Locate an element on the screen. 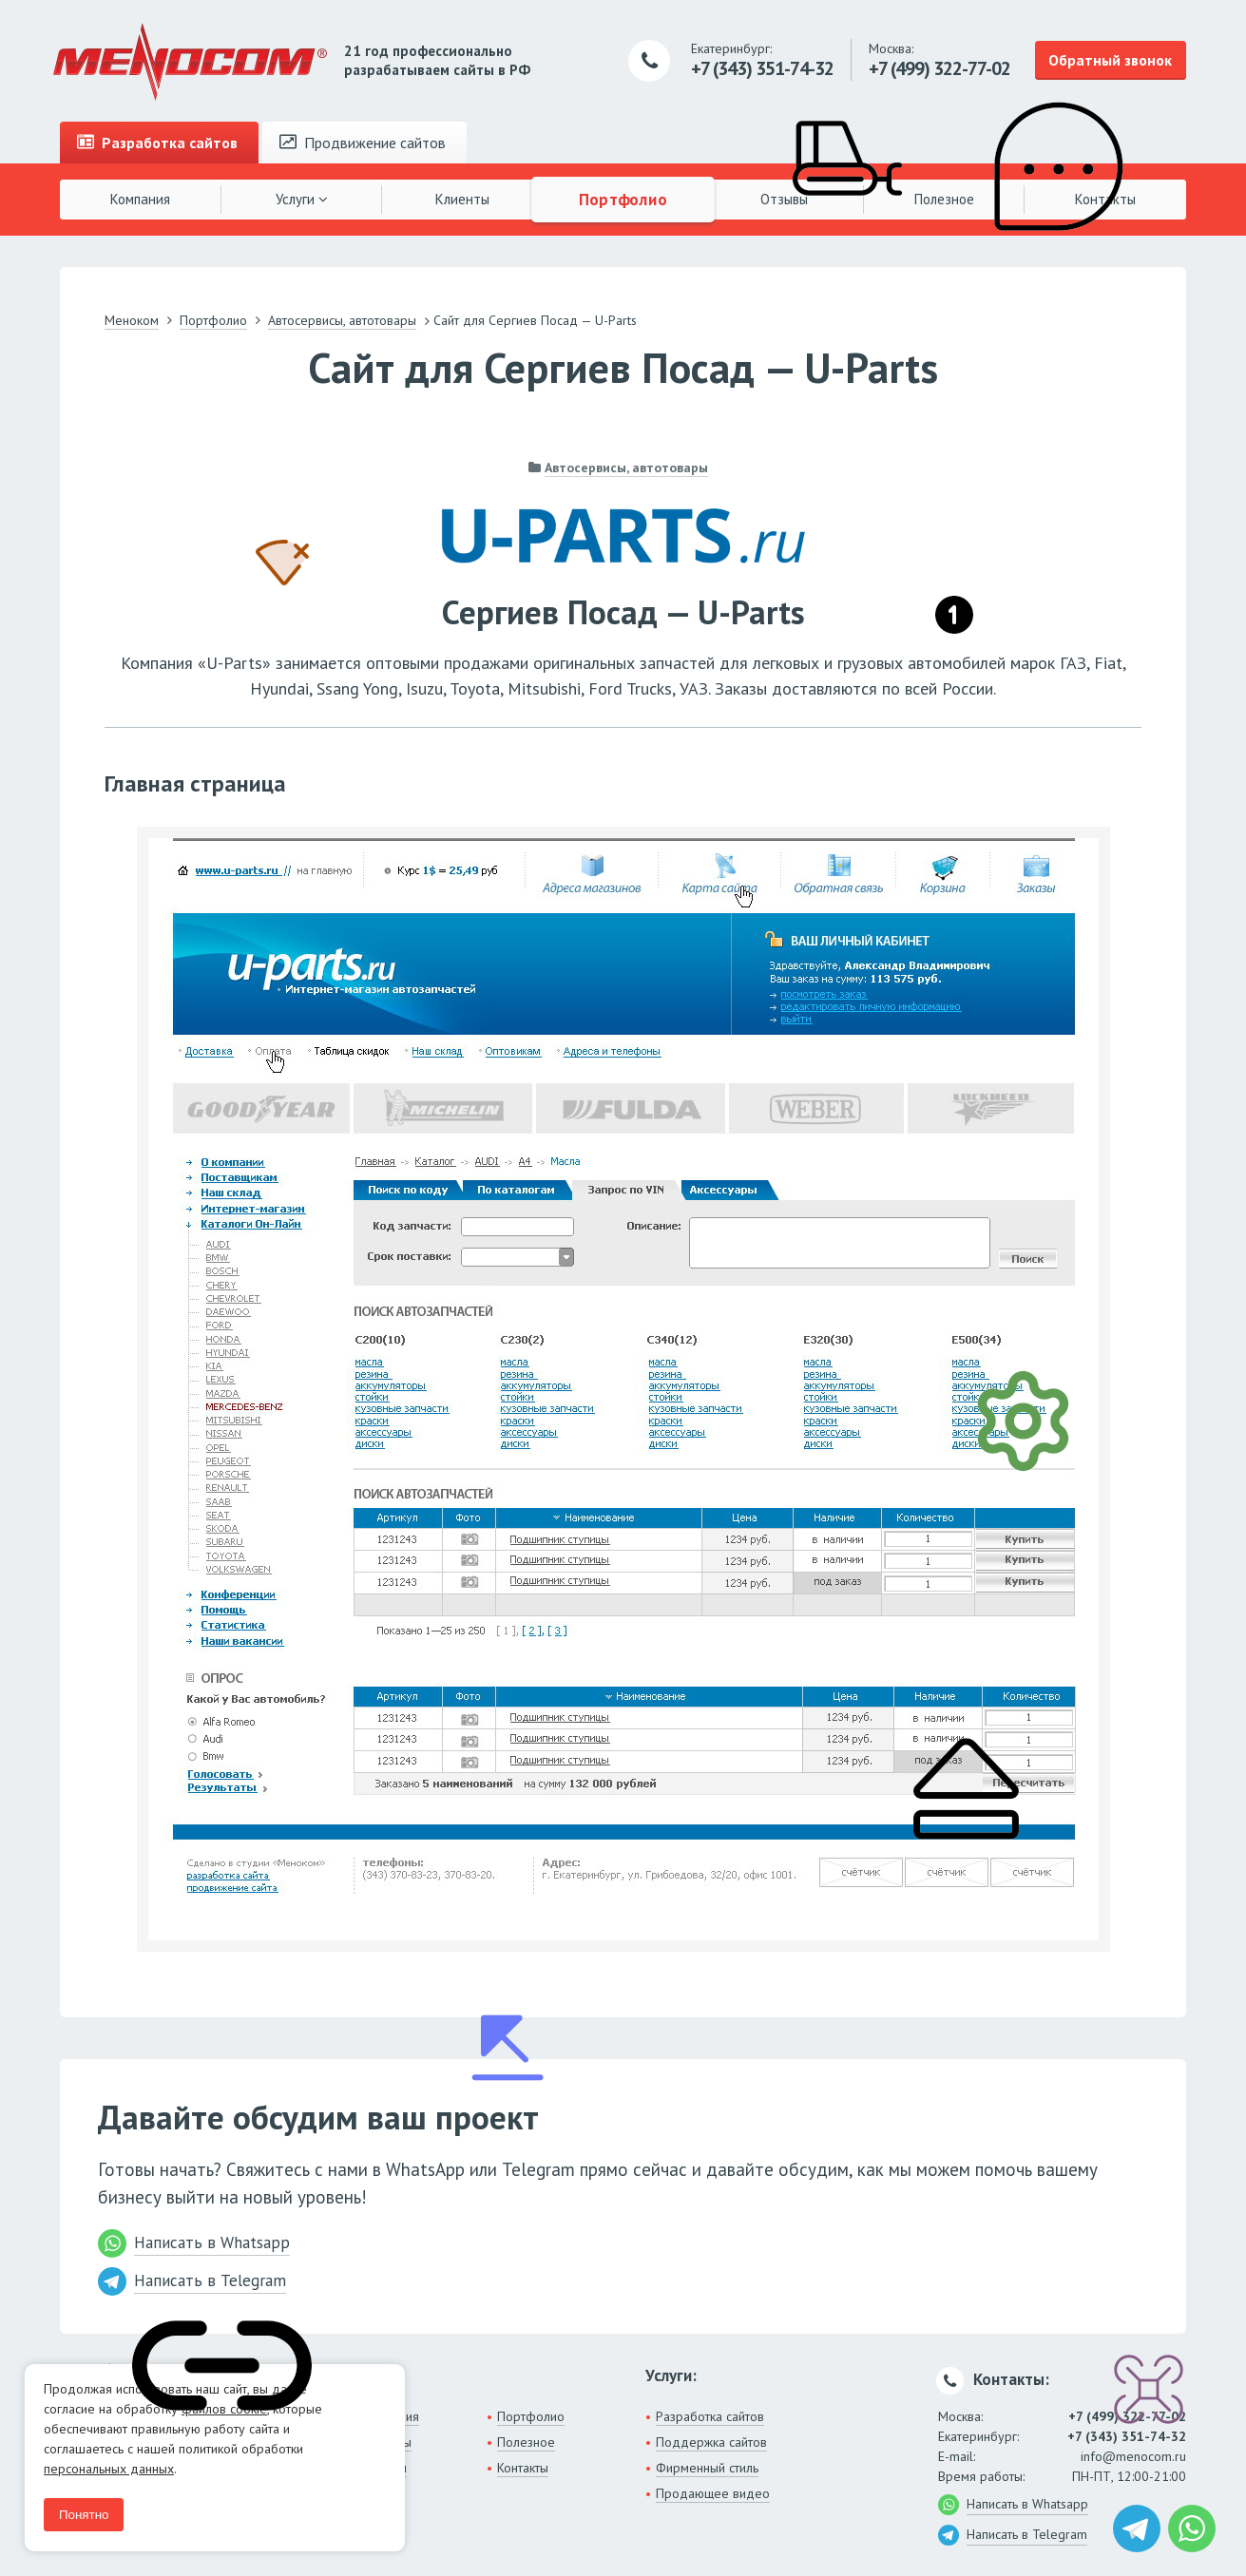 The width and height of the screenshot is (1246, 2576). open chat or messaging is located at coordinates (1056, 169).